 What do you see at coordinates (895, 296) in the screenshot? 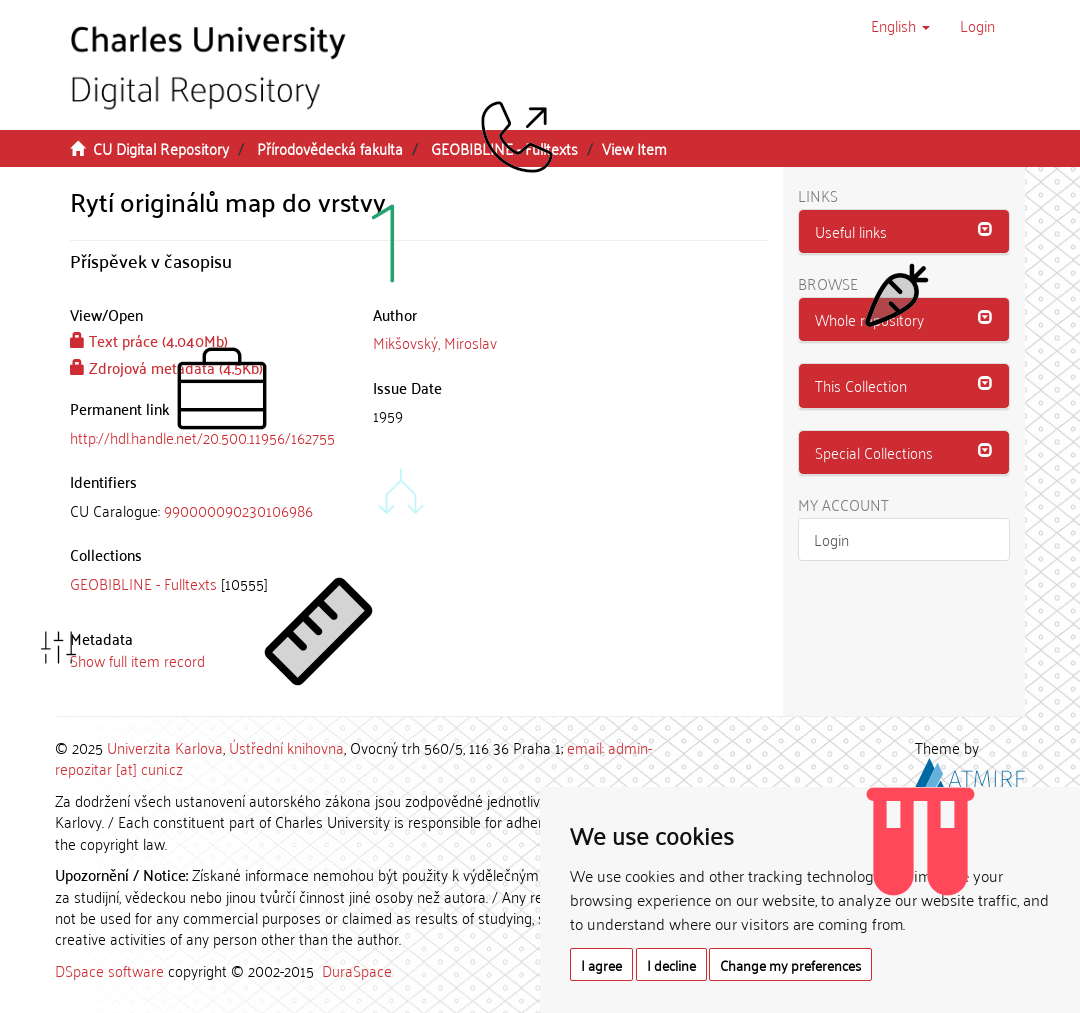
I see `browse vegetable or produce category` at bounding box center [895, 296].